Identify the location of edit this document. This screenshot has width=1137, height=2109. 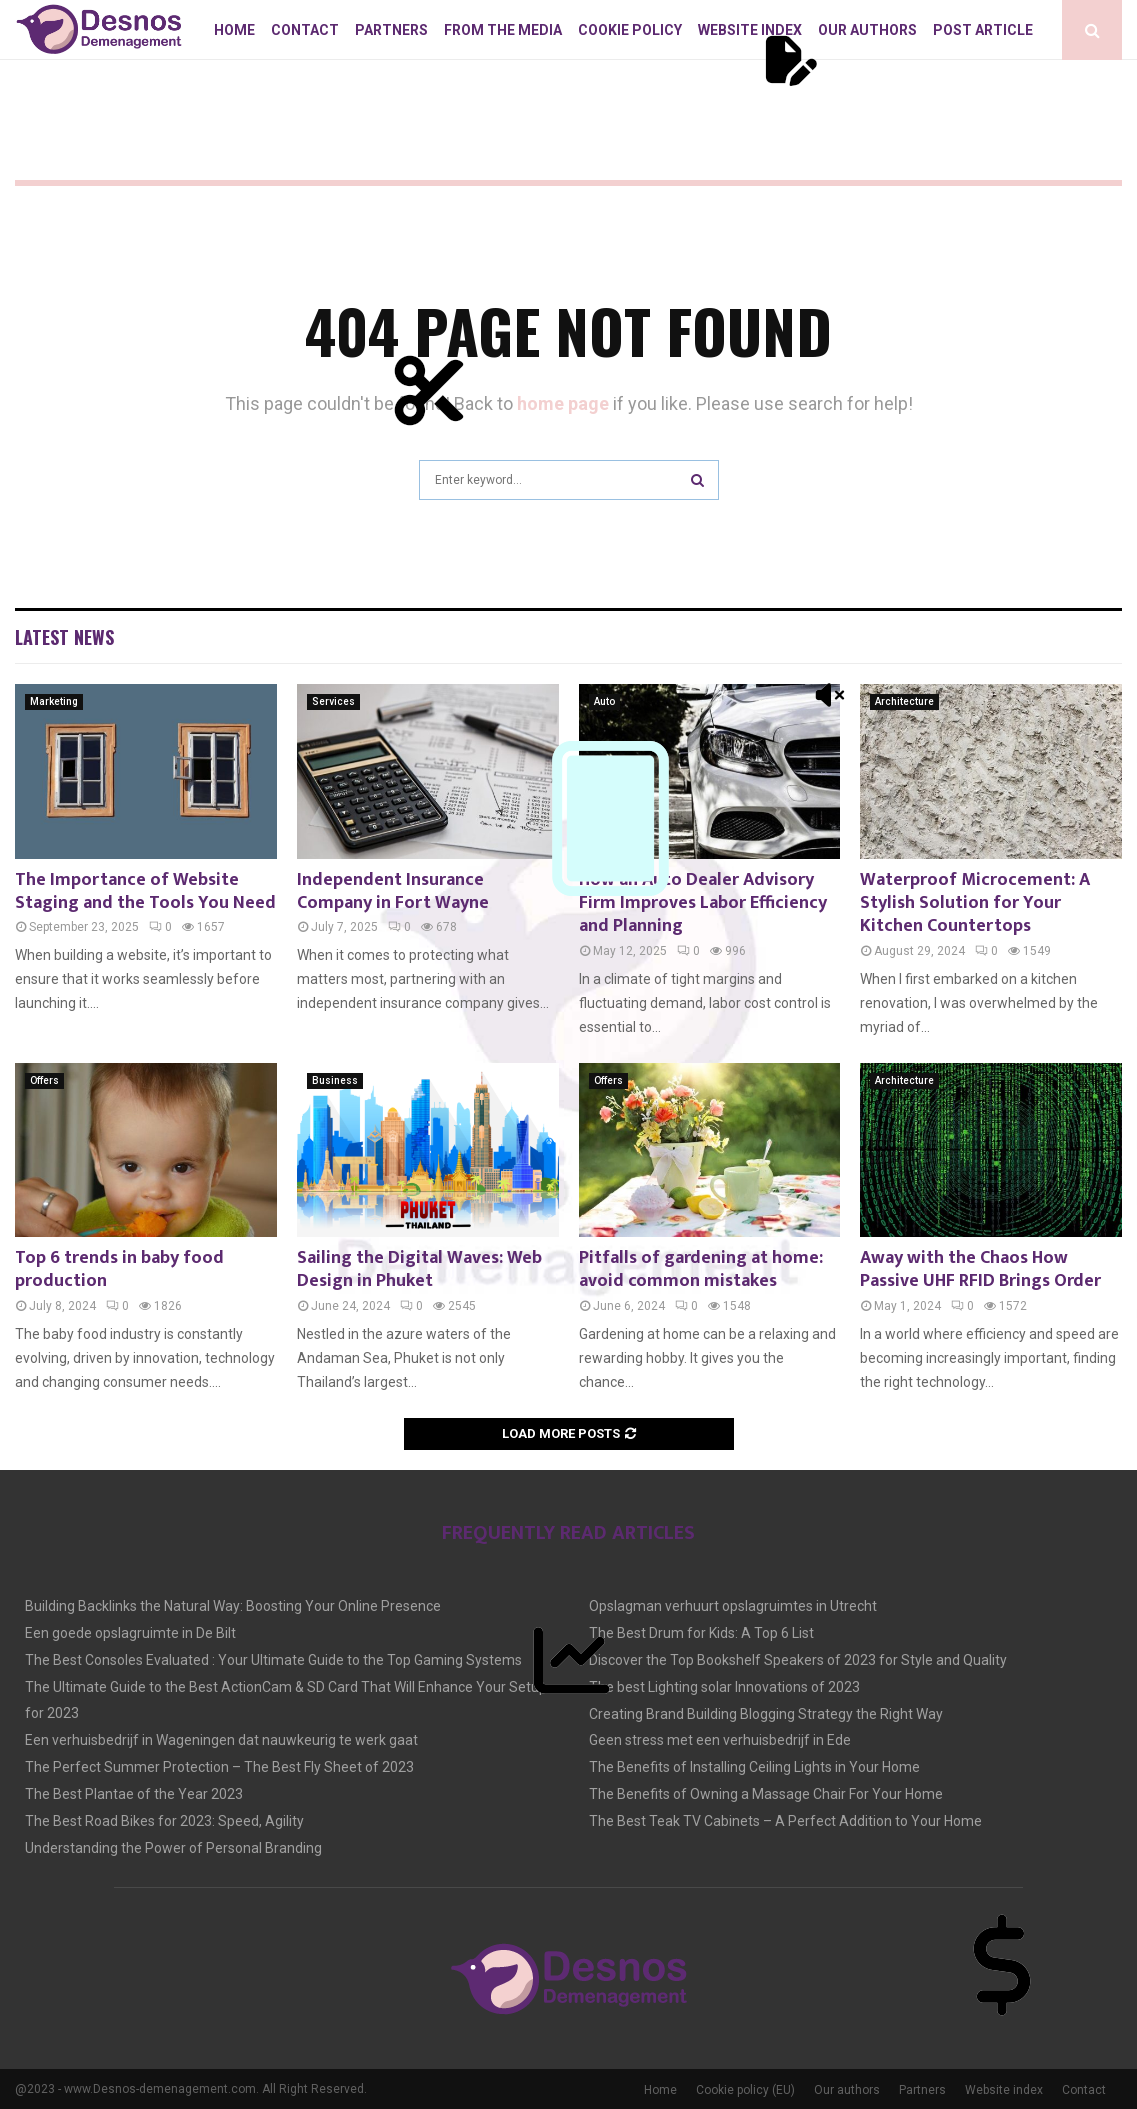
(789, 59).